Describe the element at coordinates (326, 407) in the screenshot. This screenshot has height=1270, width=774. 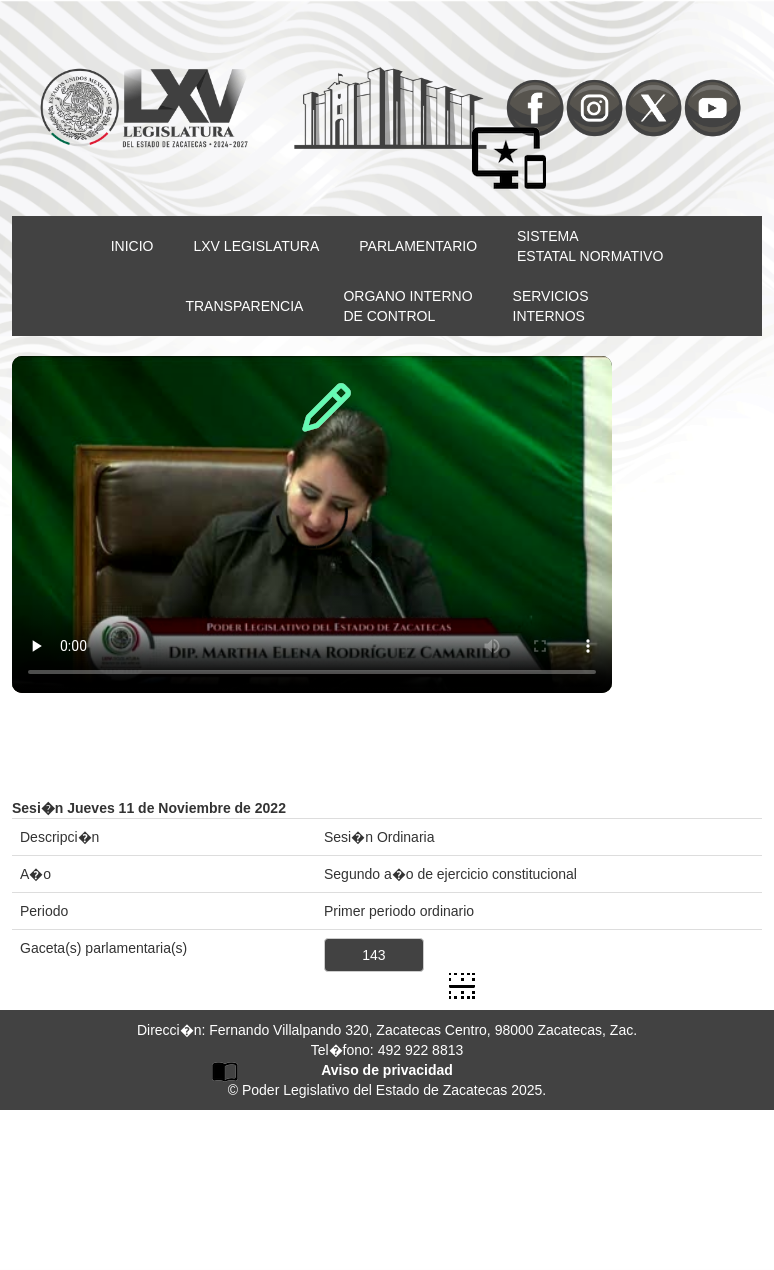
I see `edit content or settings` at that location.